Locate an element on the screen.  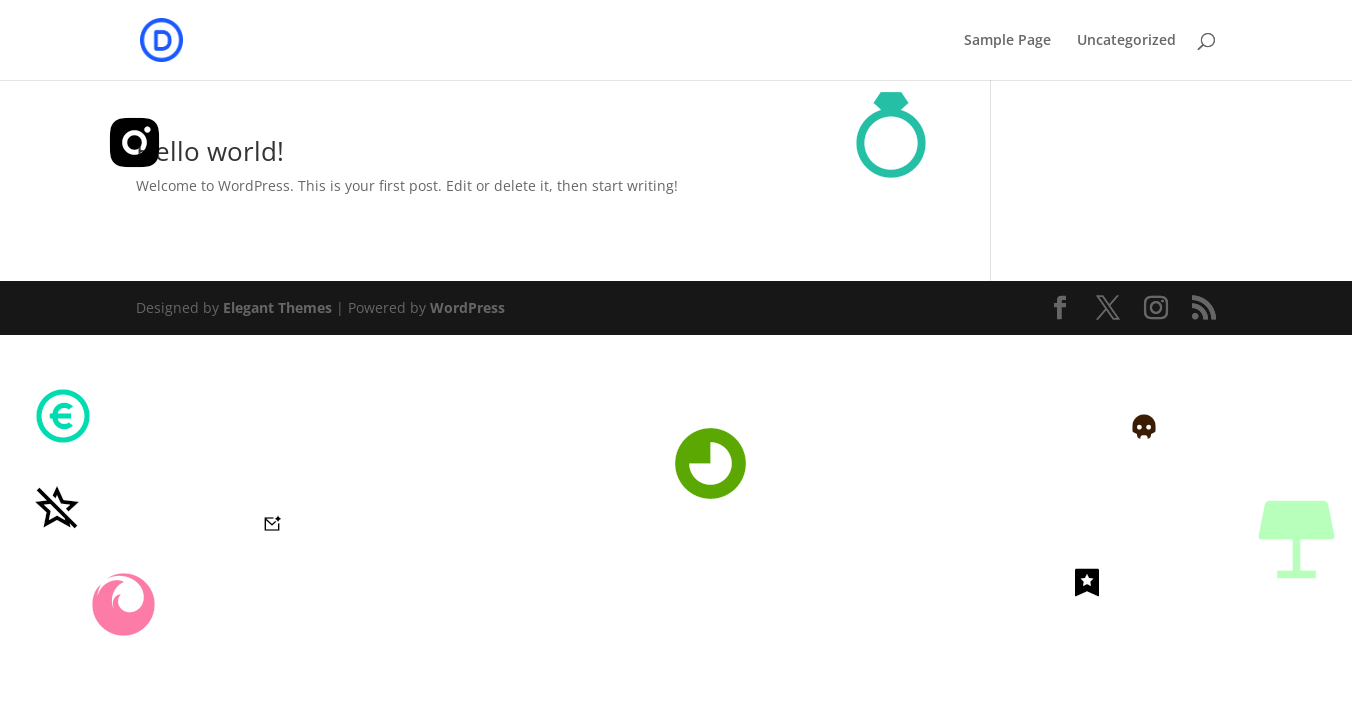
indicates danger or hazardous content is located at coordinates (1144, 426).